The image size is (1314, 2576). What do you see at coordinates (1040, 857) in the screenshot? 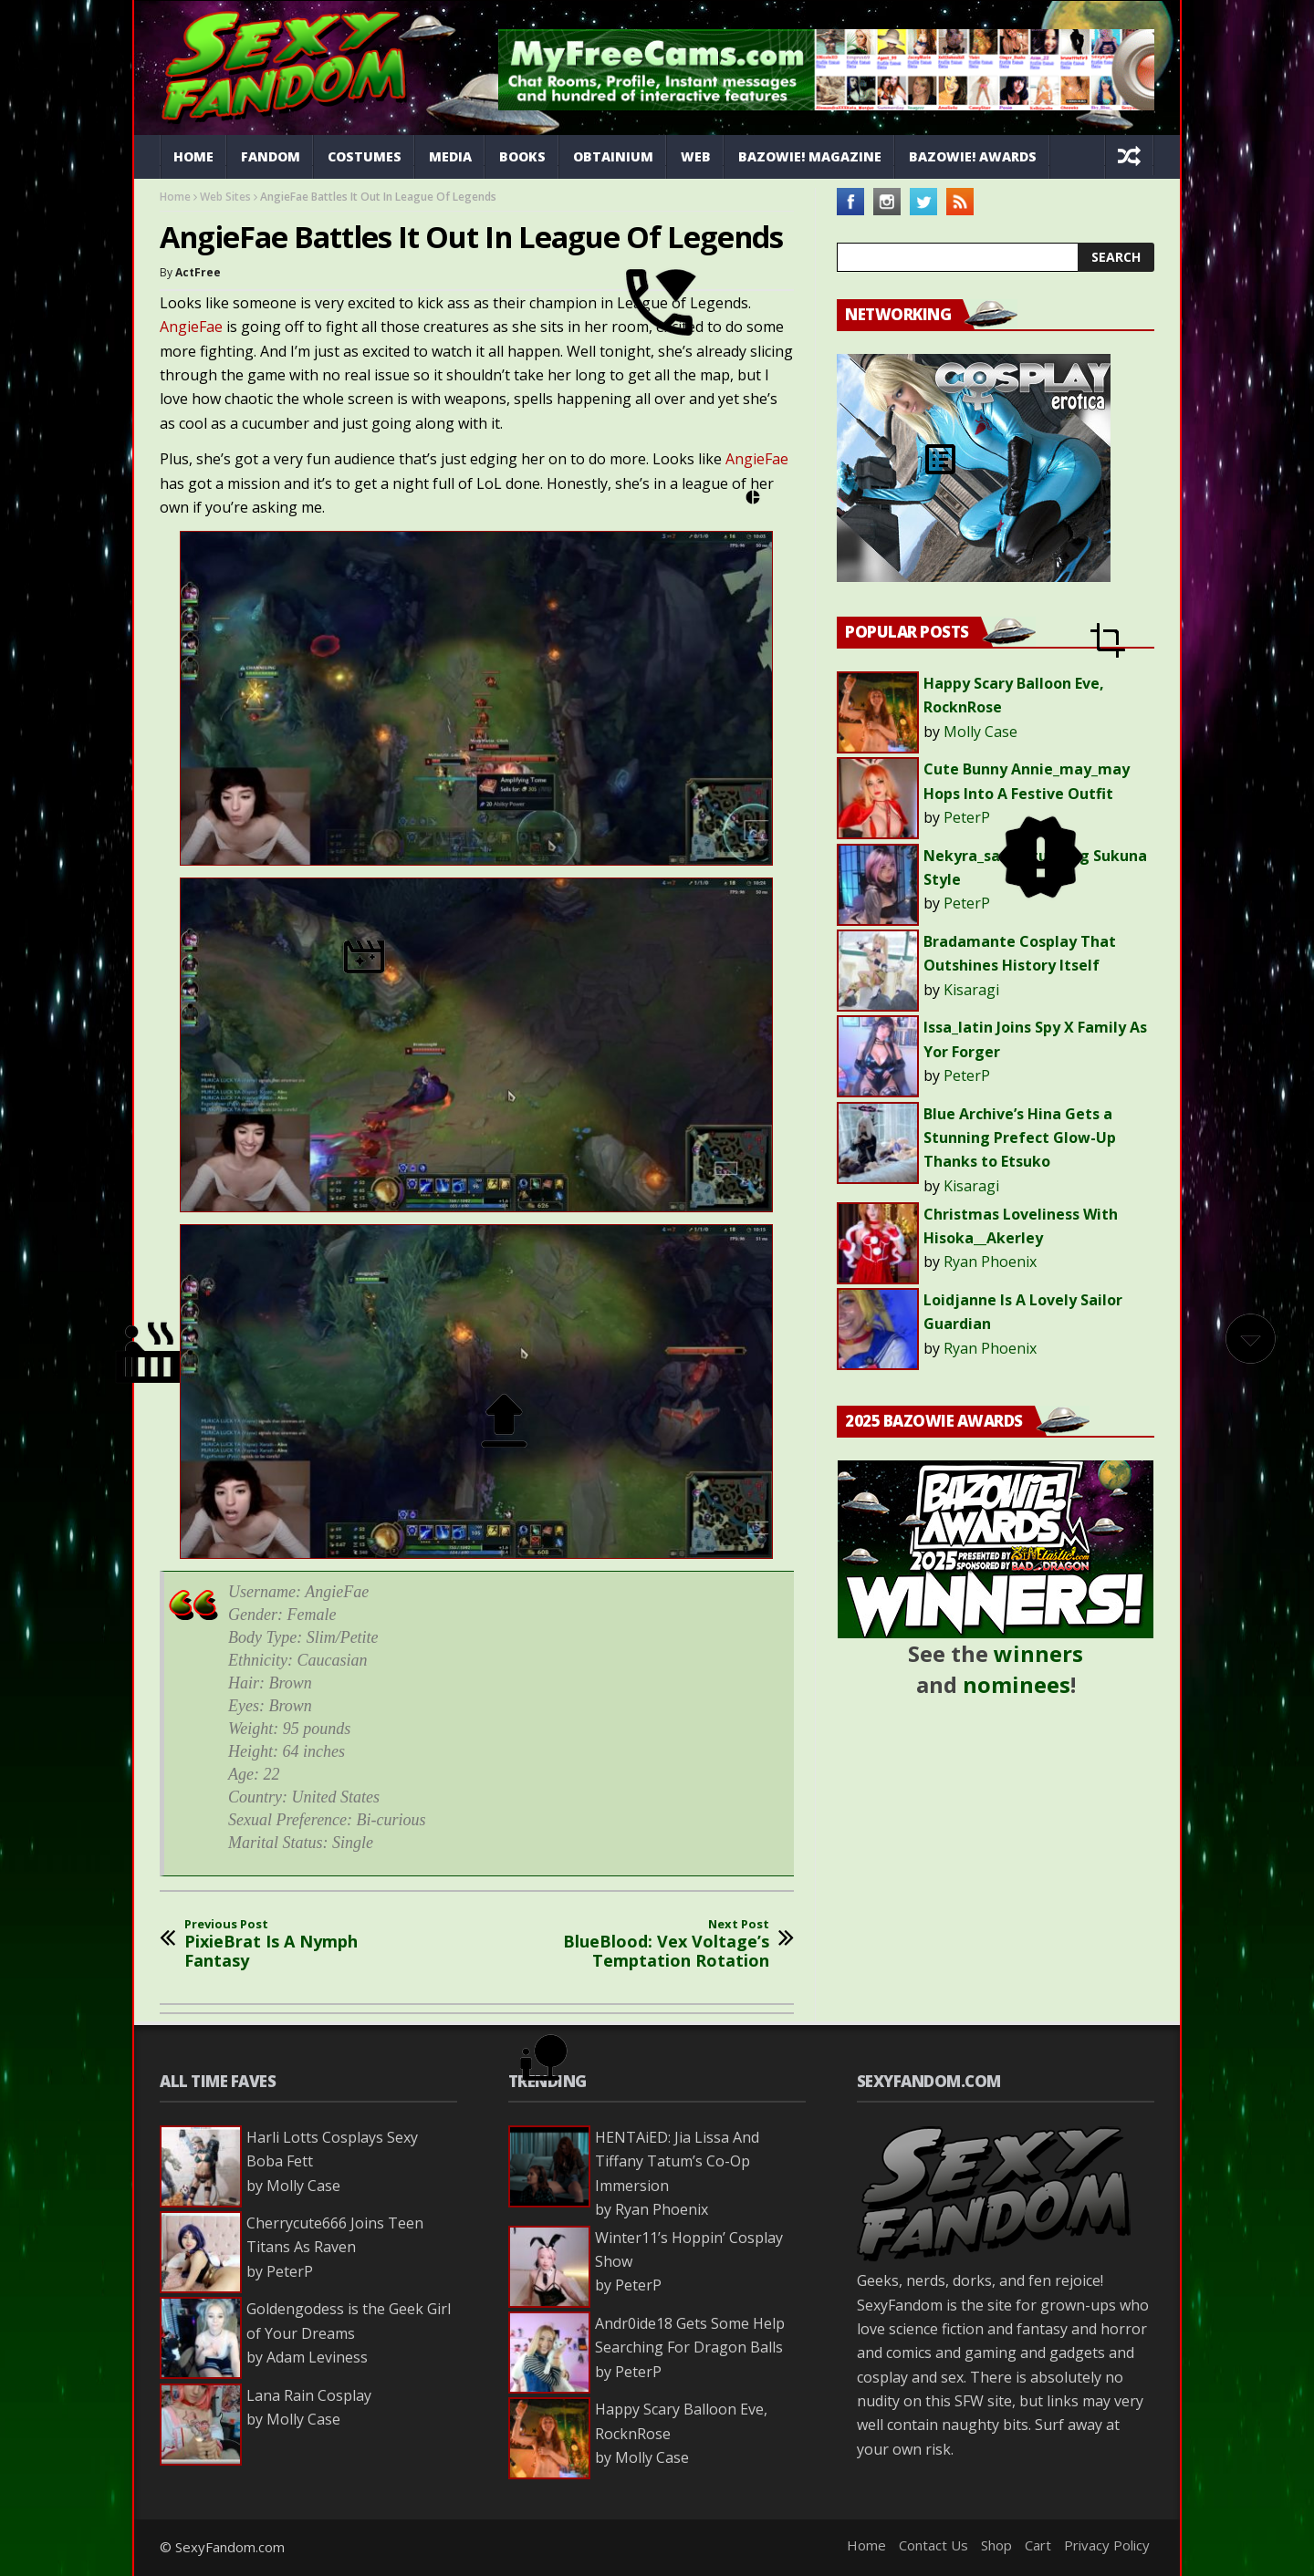
I see `indicates new or recently added content` at bounding box center [1040, 857].